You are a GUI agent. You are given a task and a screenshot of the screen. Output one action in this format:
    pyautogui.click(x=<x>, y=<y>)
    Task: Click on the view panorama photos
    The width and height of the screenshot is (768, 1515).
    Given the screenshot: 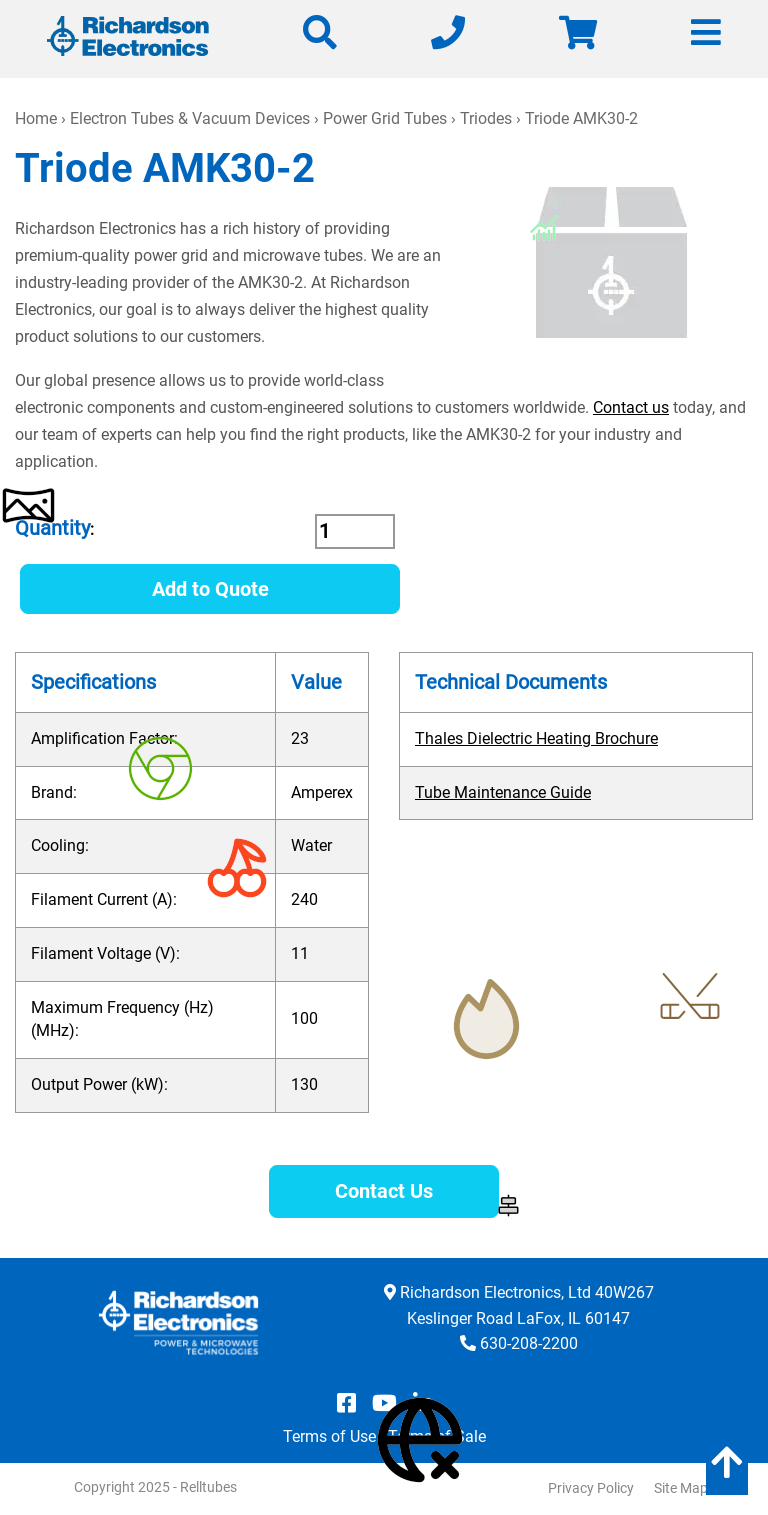 What is the action you would take?
    pyautogui.click(x=28, y=505)
    